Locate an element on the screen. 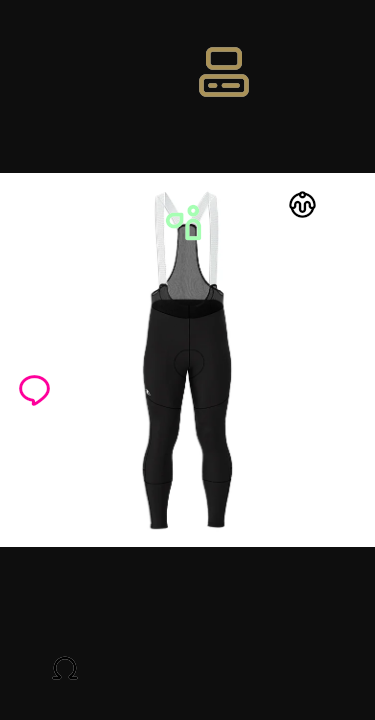 The height and width of the screenshot is (720, 375). open LINE messaging app is located at coordinates (34, 390).